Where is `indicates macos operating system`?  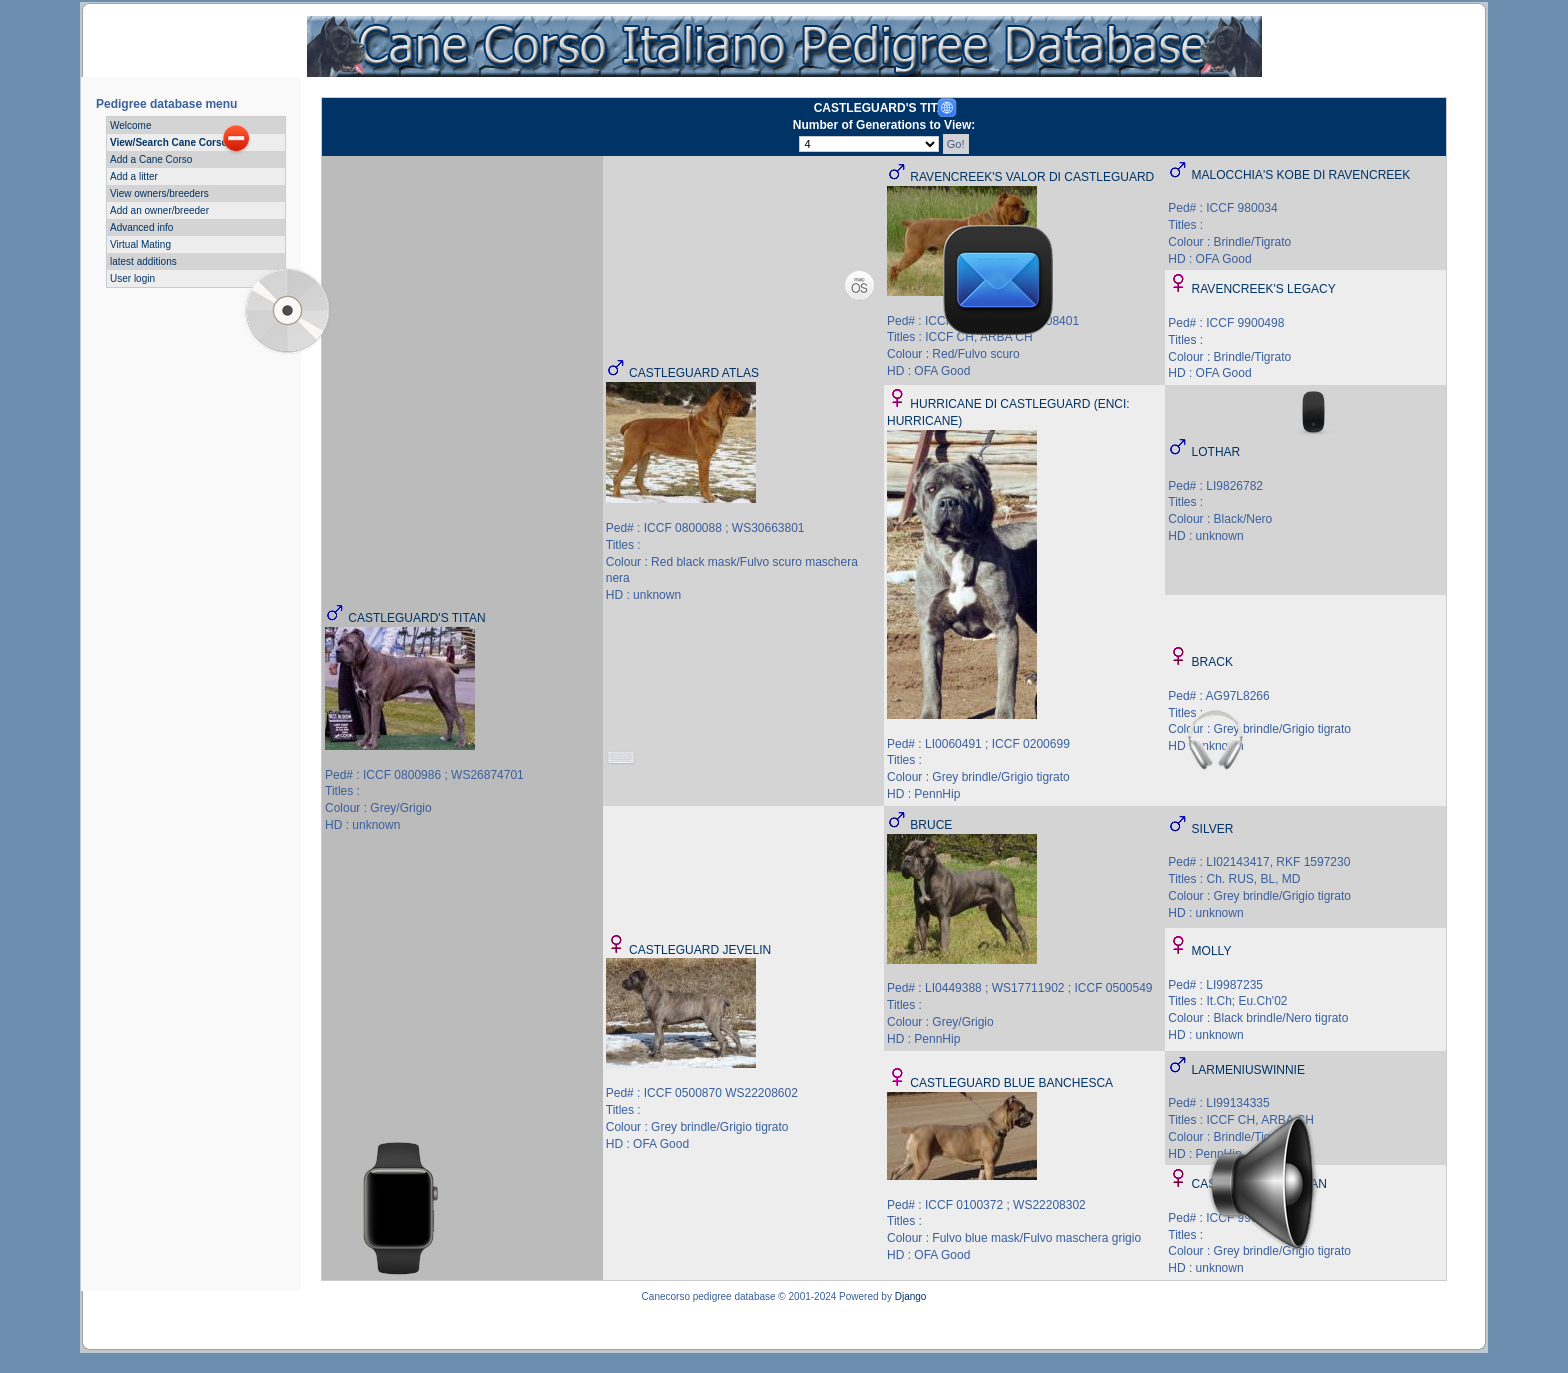 indicates macos operating system is located at coordinates (859, 285).